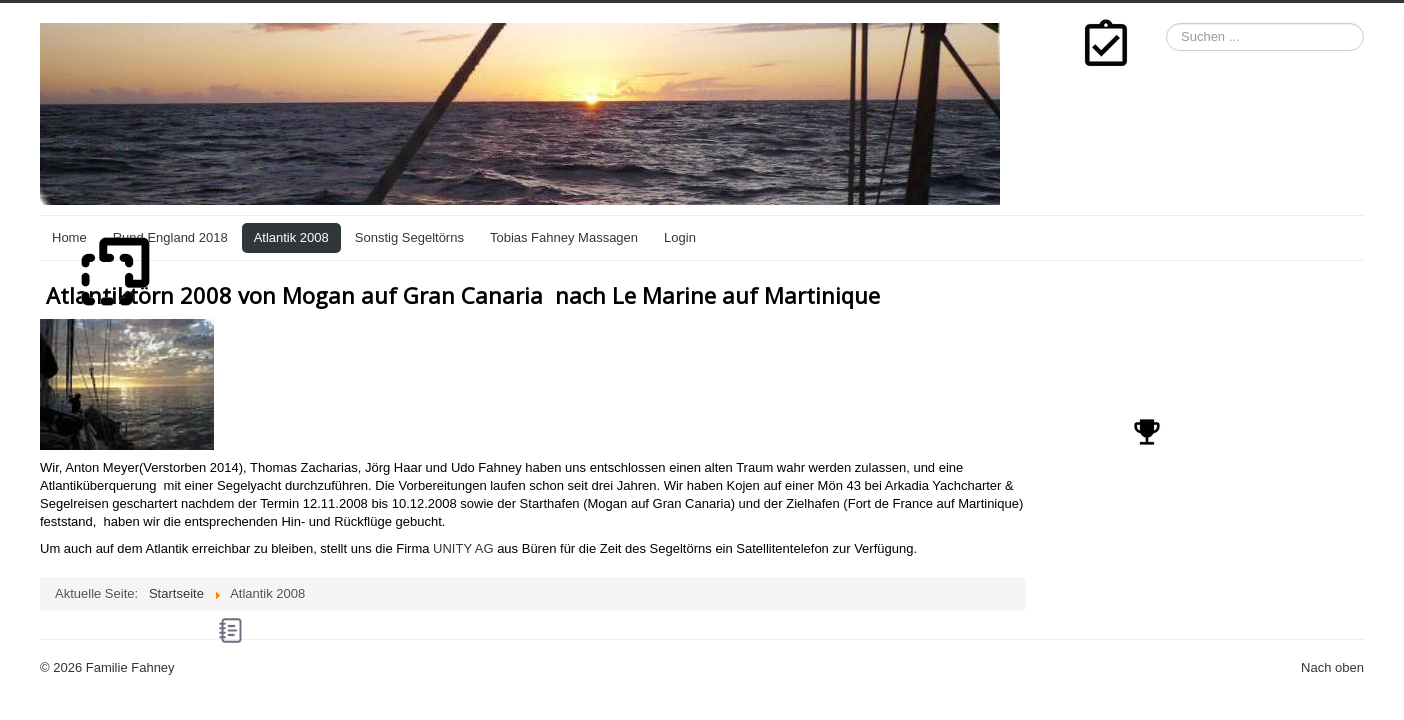 The image size is (1404, 720). Describe the element at coordinates (1106, 45) in the screenshot. I see `task completed successfully` at that location.